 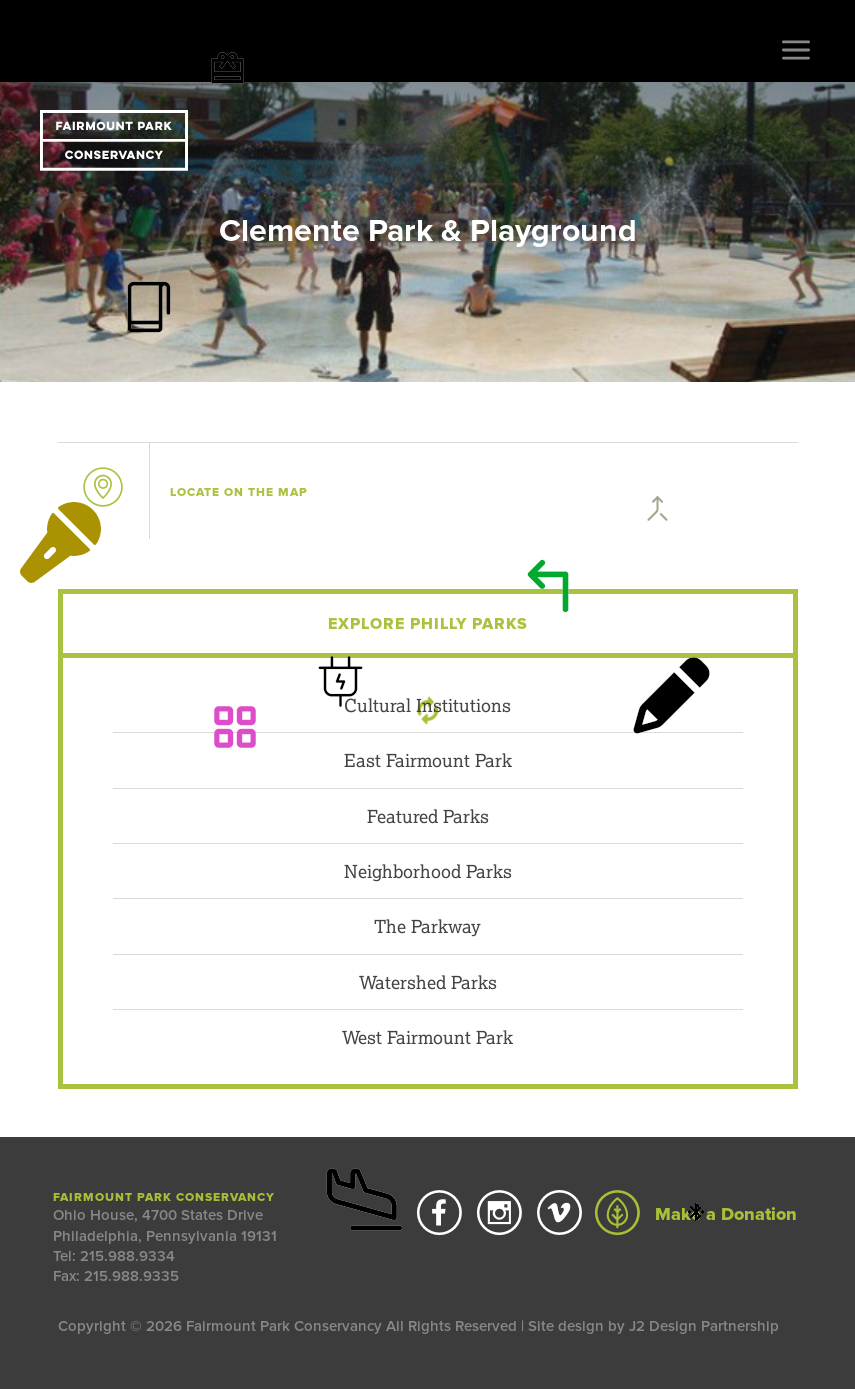 What do you see at coordinates (59, 544) in the screenshot?
I see `access voice recording or audio input` at bounding box center [59, 544].